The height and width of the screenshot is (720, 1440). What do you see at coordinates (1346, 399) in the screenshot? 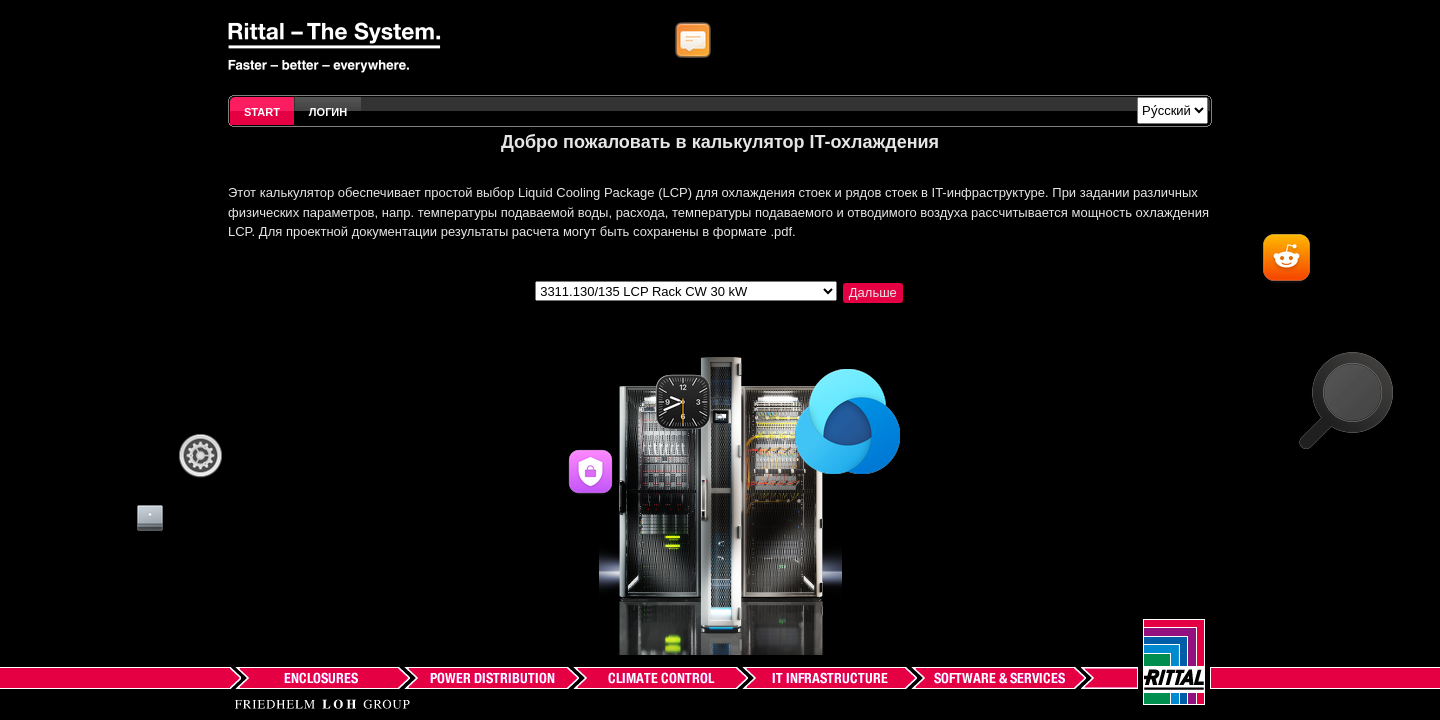
I see `open the search app` at bounding box center [1346, 399].